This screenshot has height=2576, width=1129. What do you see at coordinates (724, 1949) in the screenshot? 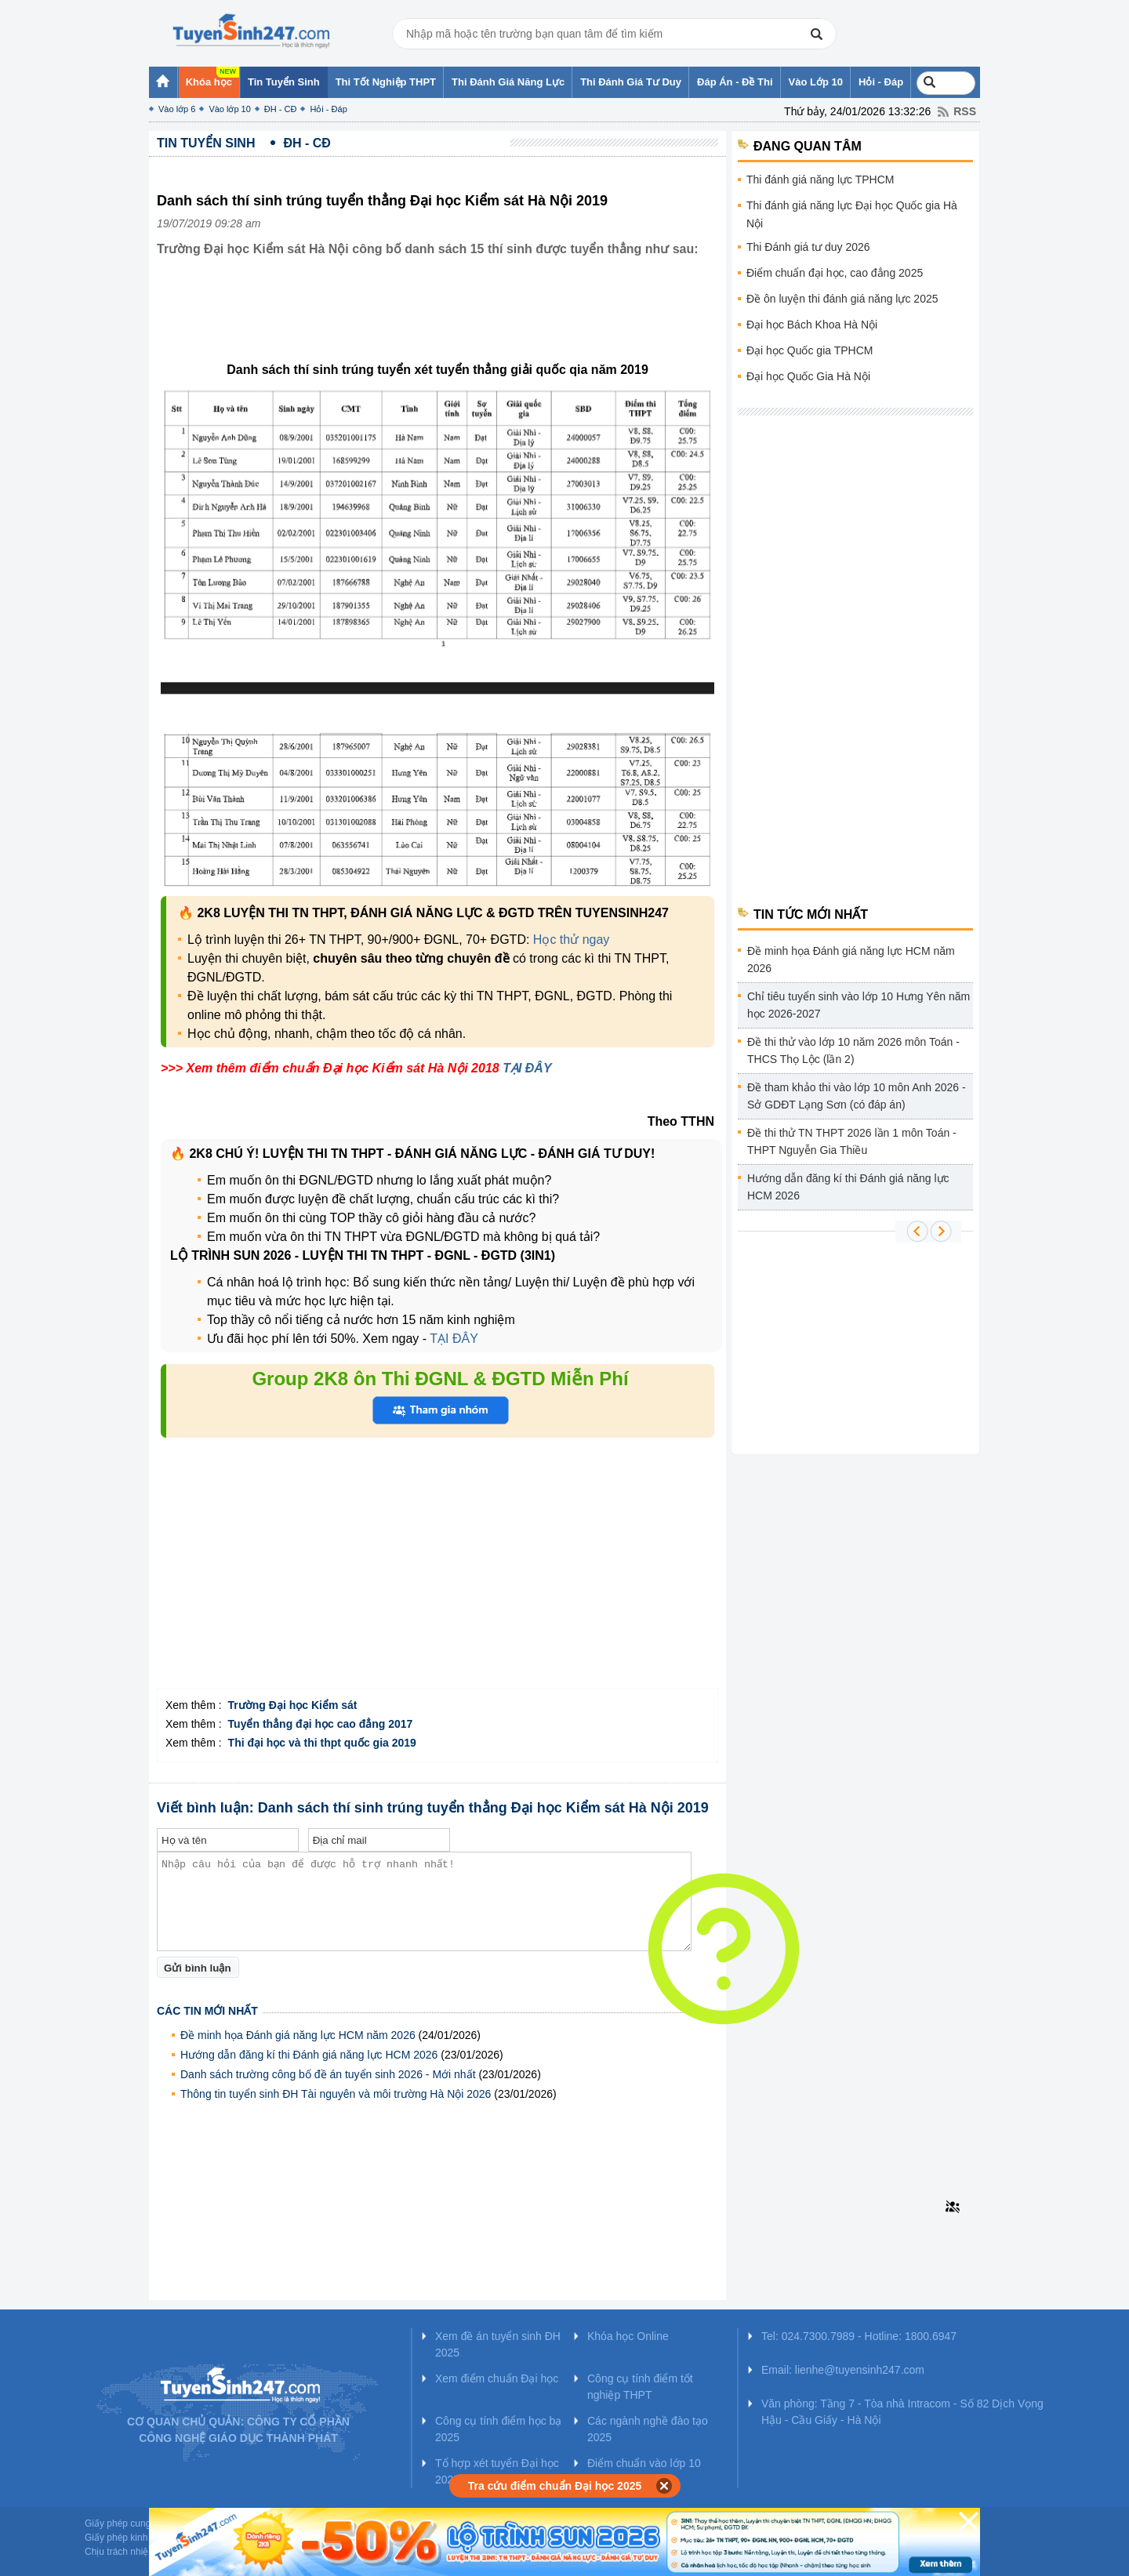
I see `access help or support information` at bounding box center [724, 1949].